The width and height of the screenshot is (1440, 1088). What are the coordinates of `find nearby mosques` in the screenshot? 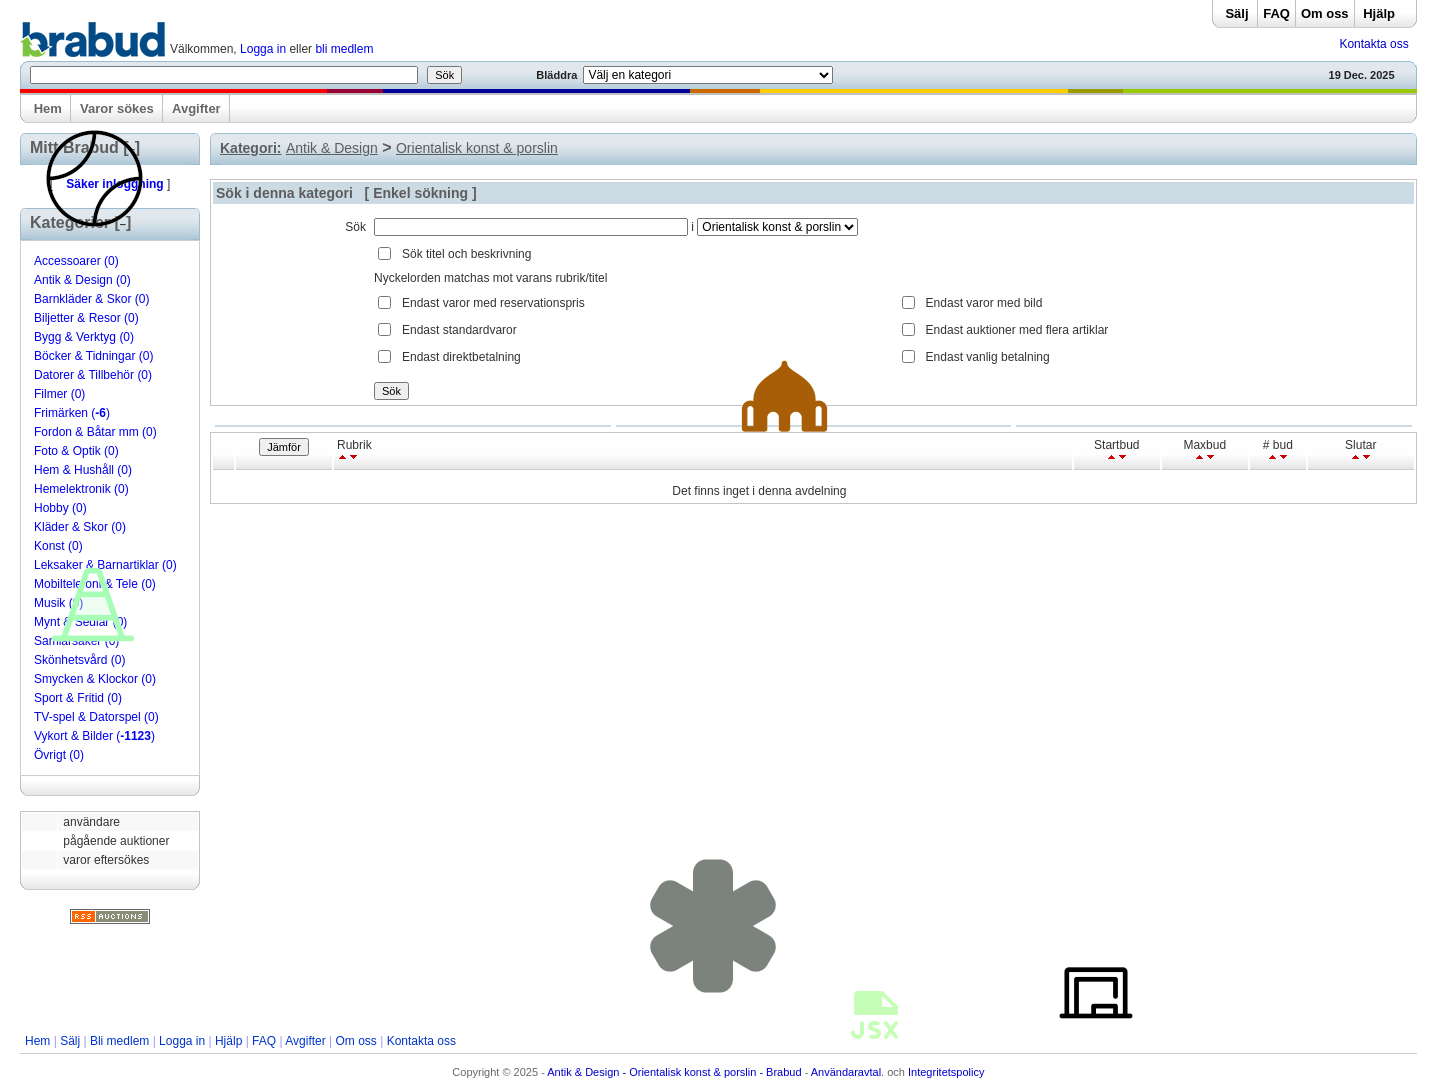 It's located at (784, 400).